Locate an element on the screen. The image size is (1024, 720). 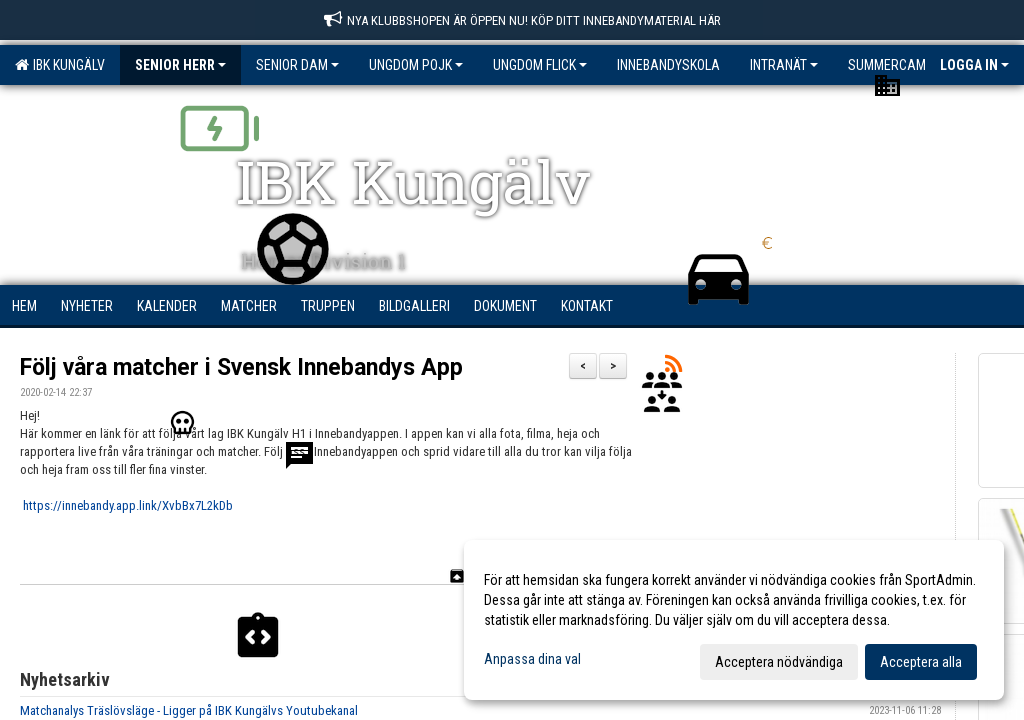
view integration code or instructions is located at coordinates (258, 637).